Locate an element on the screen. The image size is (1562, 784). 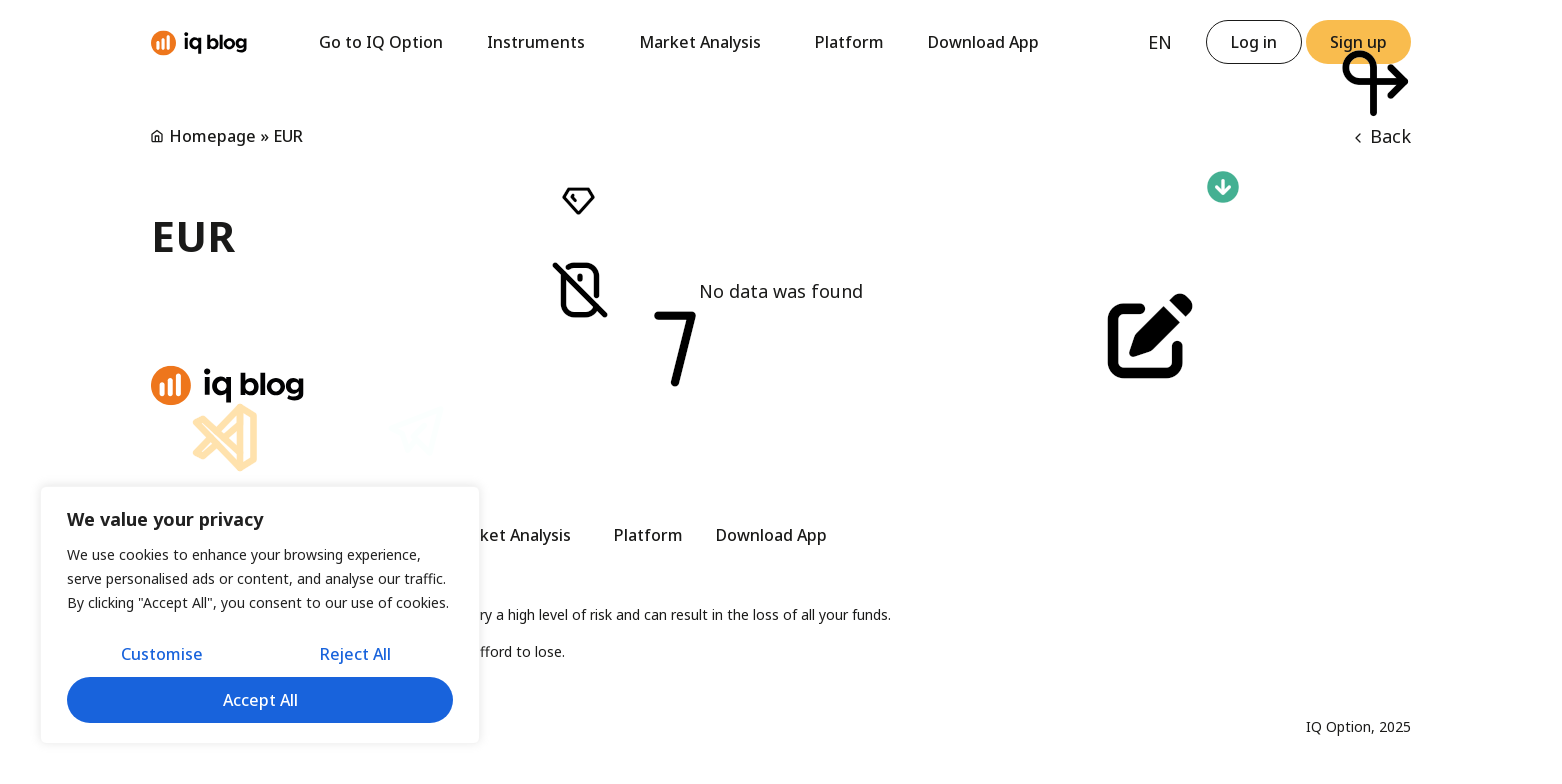
redo or repeat last action is located at coordinates (1373, 81).